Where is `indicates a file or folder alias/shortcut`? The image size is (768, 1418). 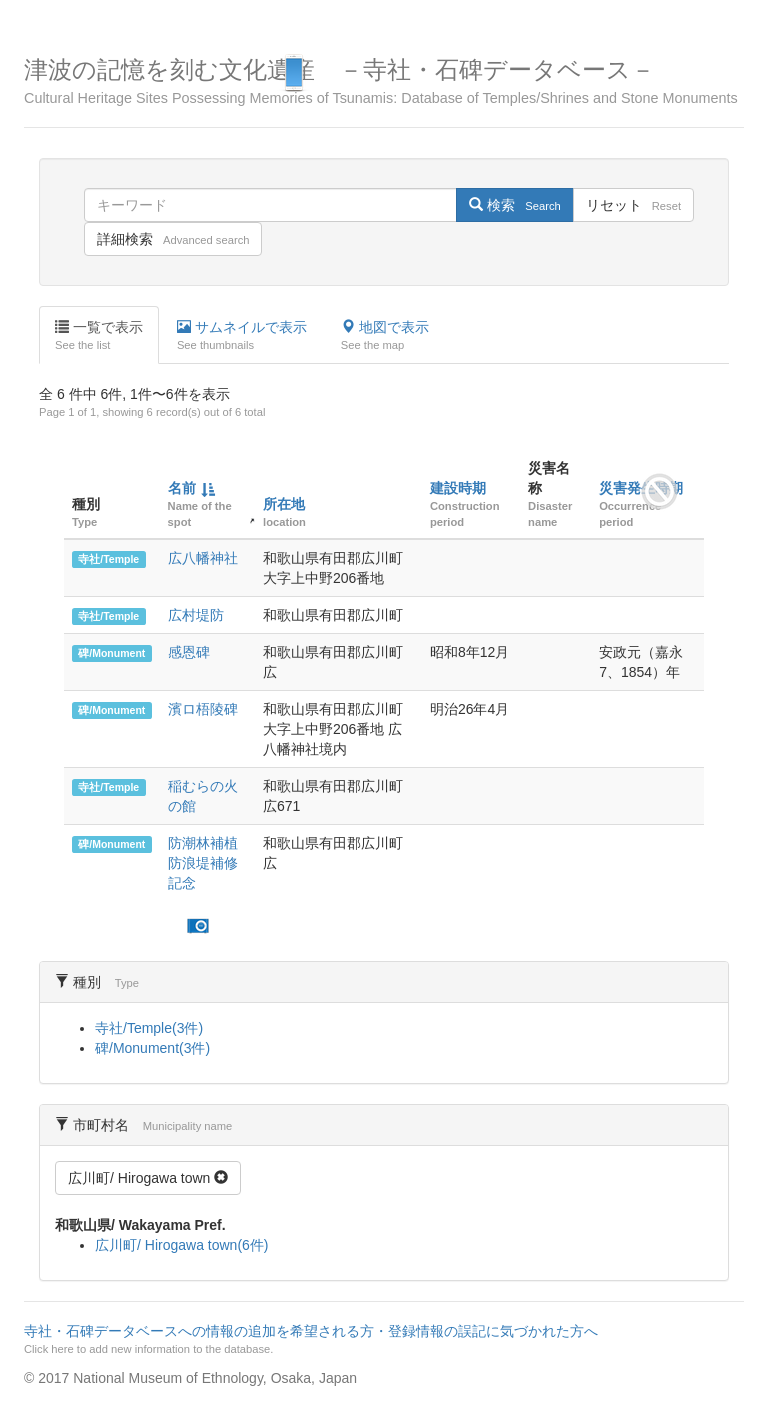 indicates a file or folder alias/shortcut is located at coordinates (266, 508).